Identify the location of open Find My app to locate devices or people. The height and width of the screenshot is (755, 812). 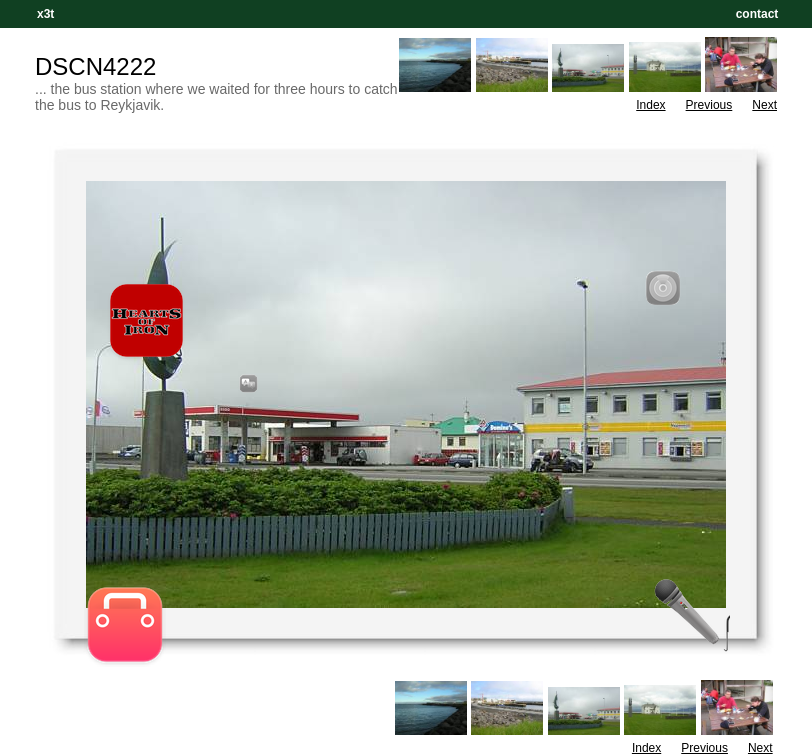
(663, 288).